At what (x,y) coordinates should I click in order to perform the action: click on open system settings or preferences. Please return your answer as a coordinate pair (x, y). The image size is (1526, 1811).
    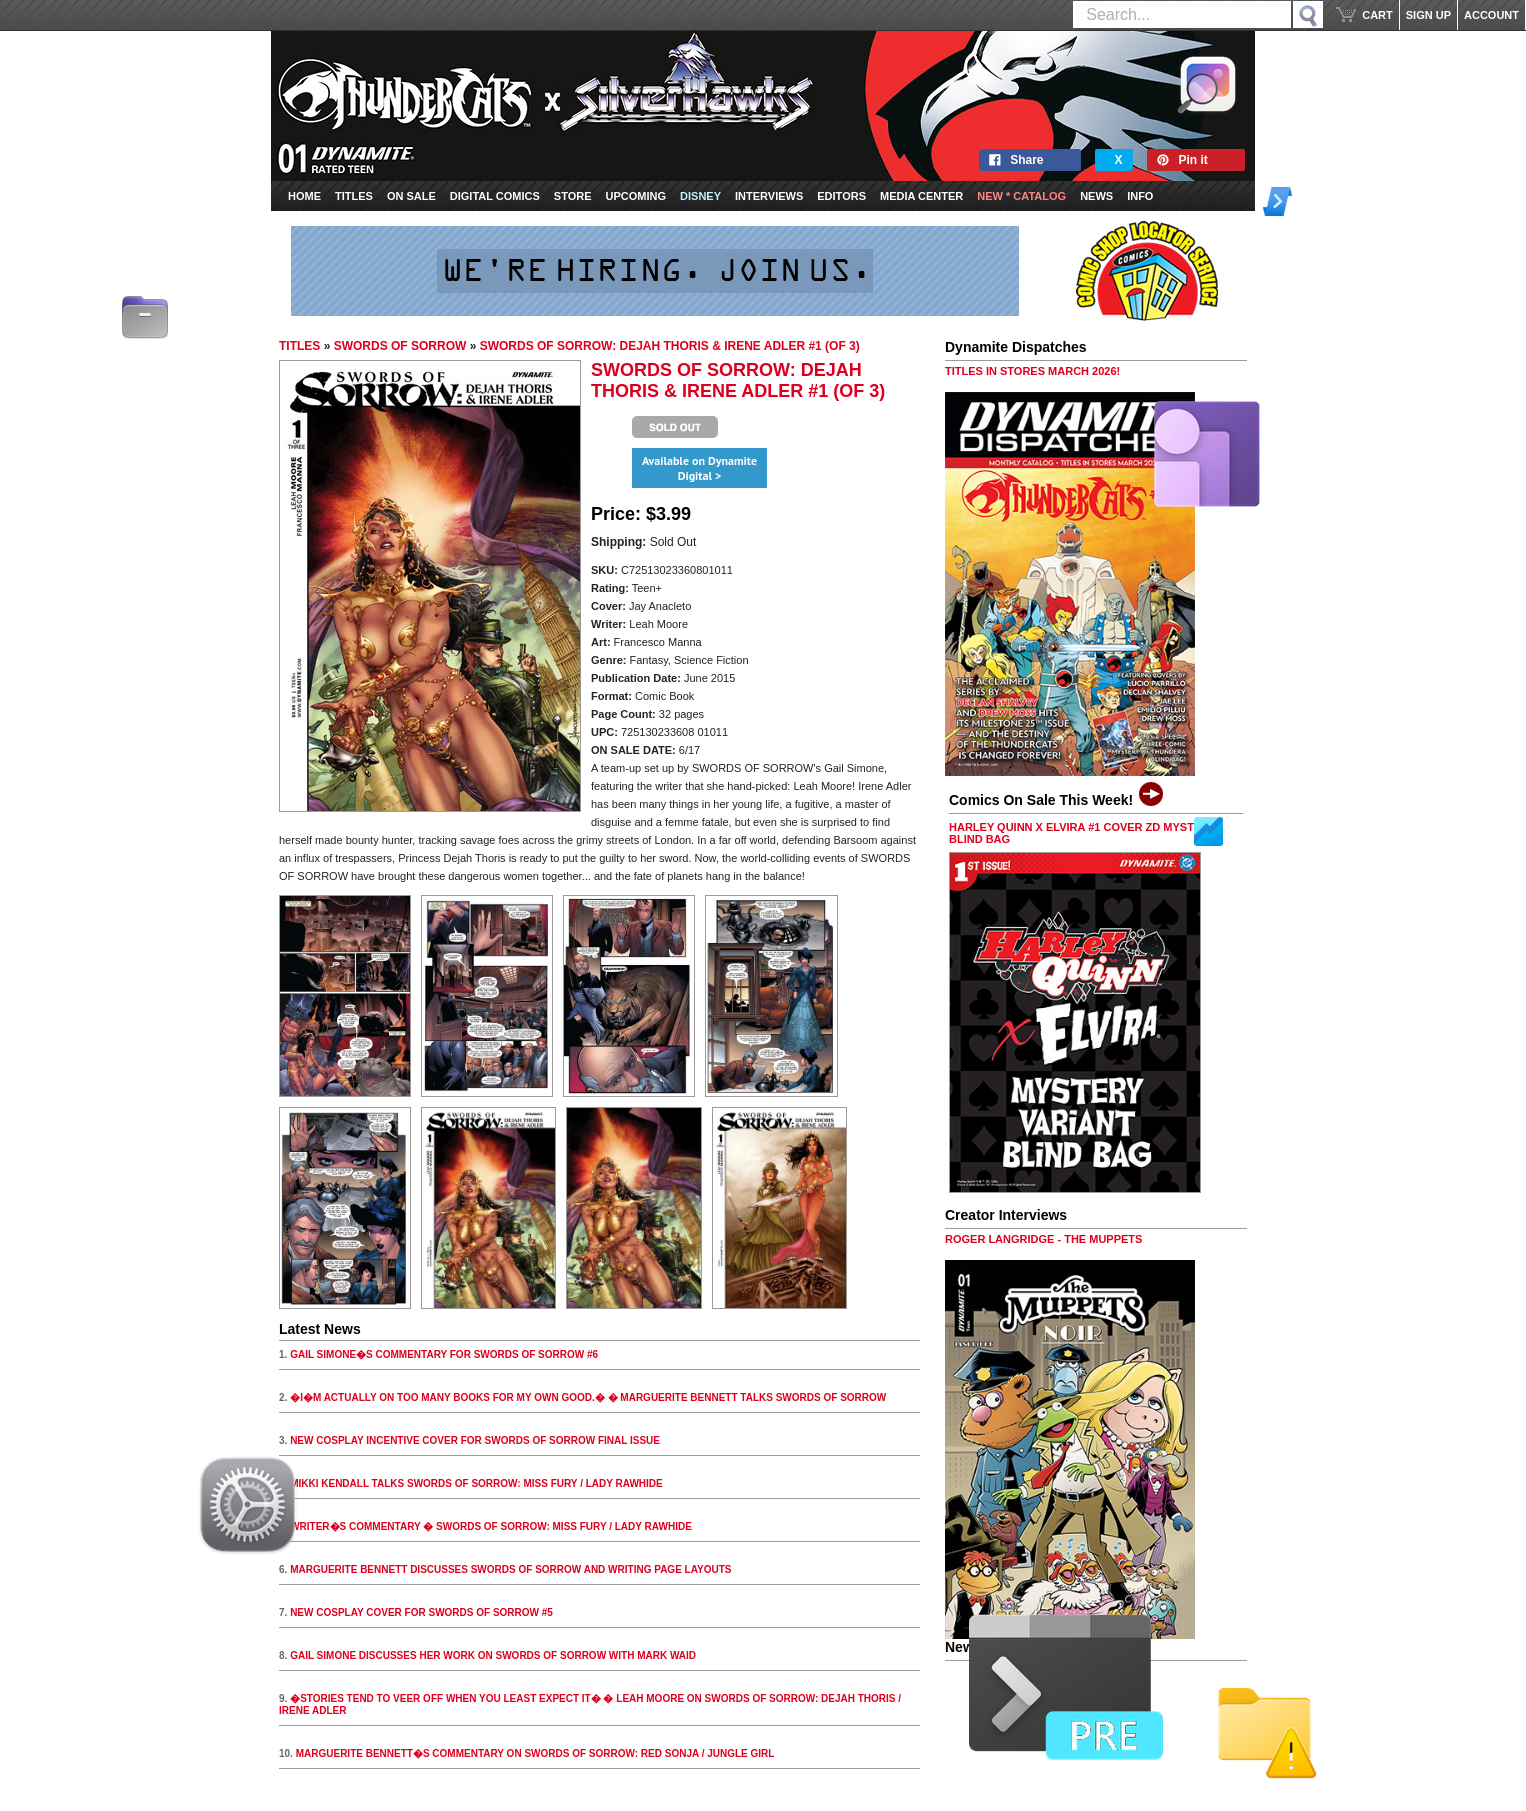
    Looking at the image, I should click on (247, 1504).